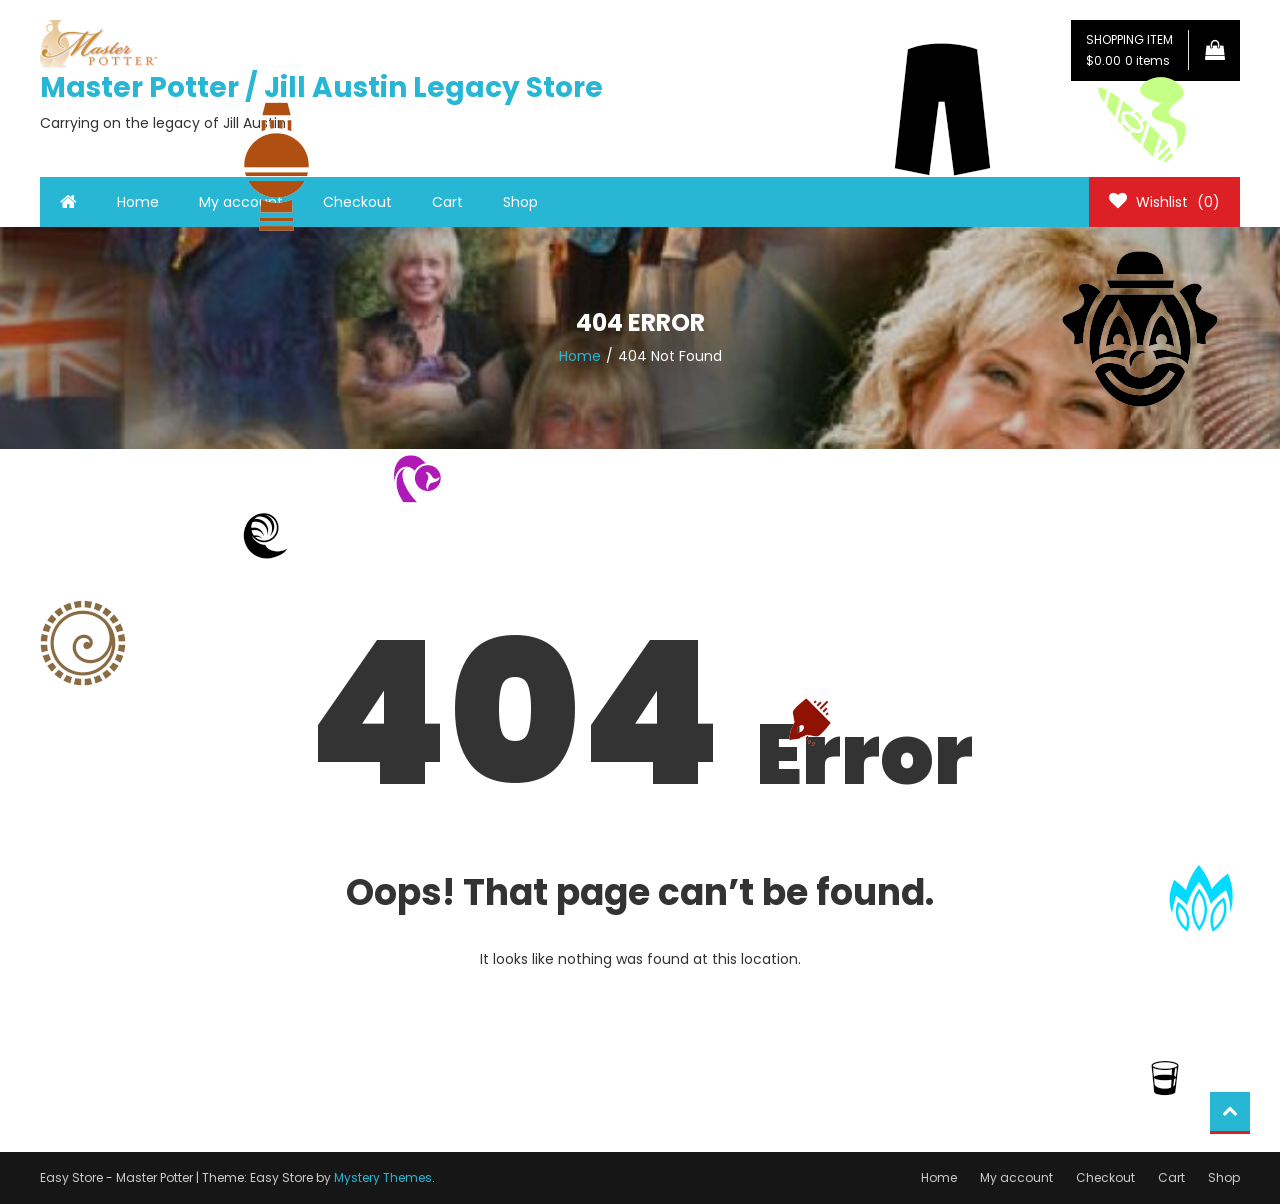  Describe the element at coordinates (417, 478) in the screenshot. I see `a monster or creature ability indicator` at that location.